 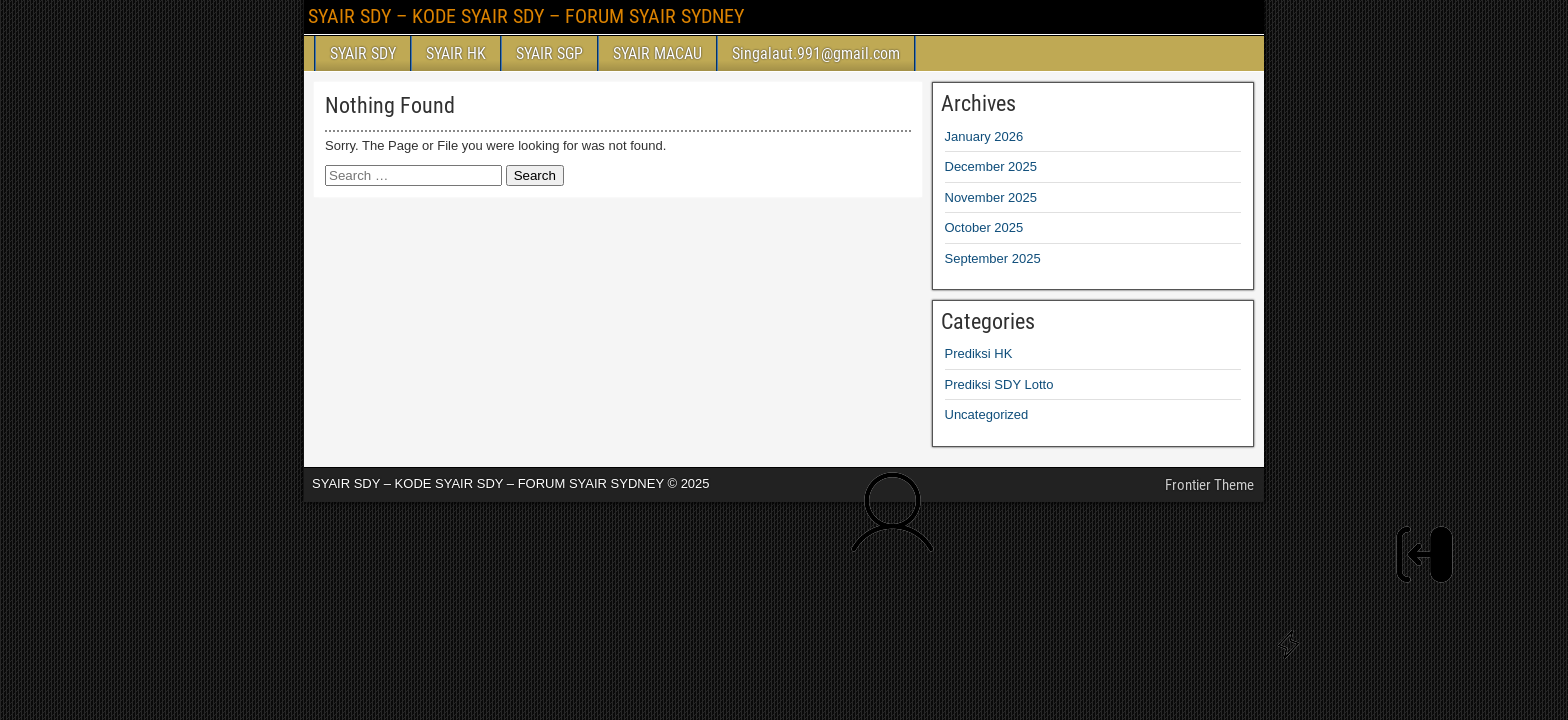 I want to click on move element to the left, so click(x=1424, y=554).